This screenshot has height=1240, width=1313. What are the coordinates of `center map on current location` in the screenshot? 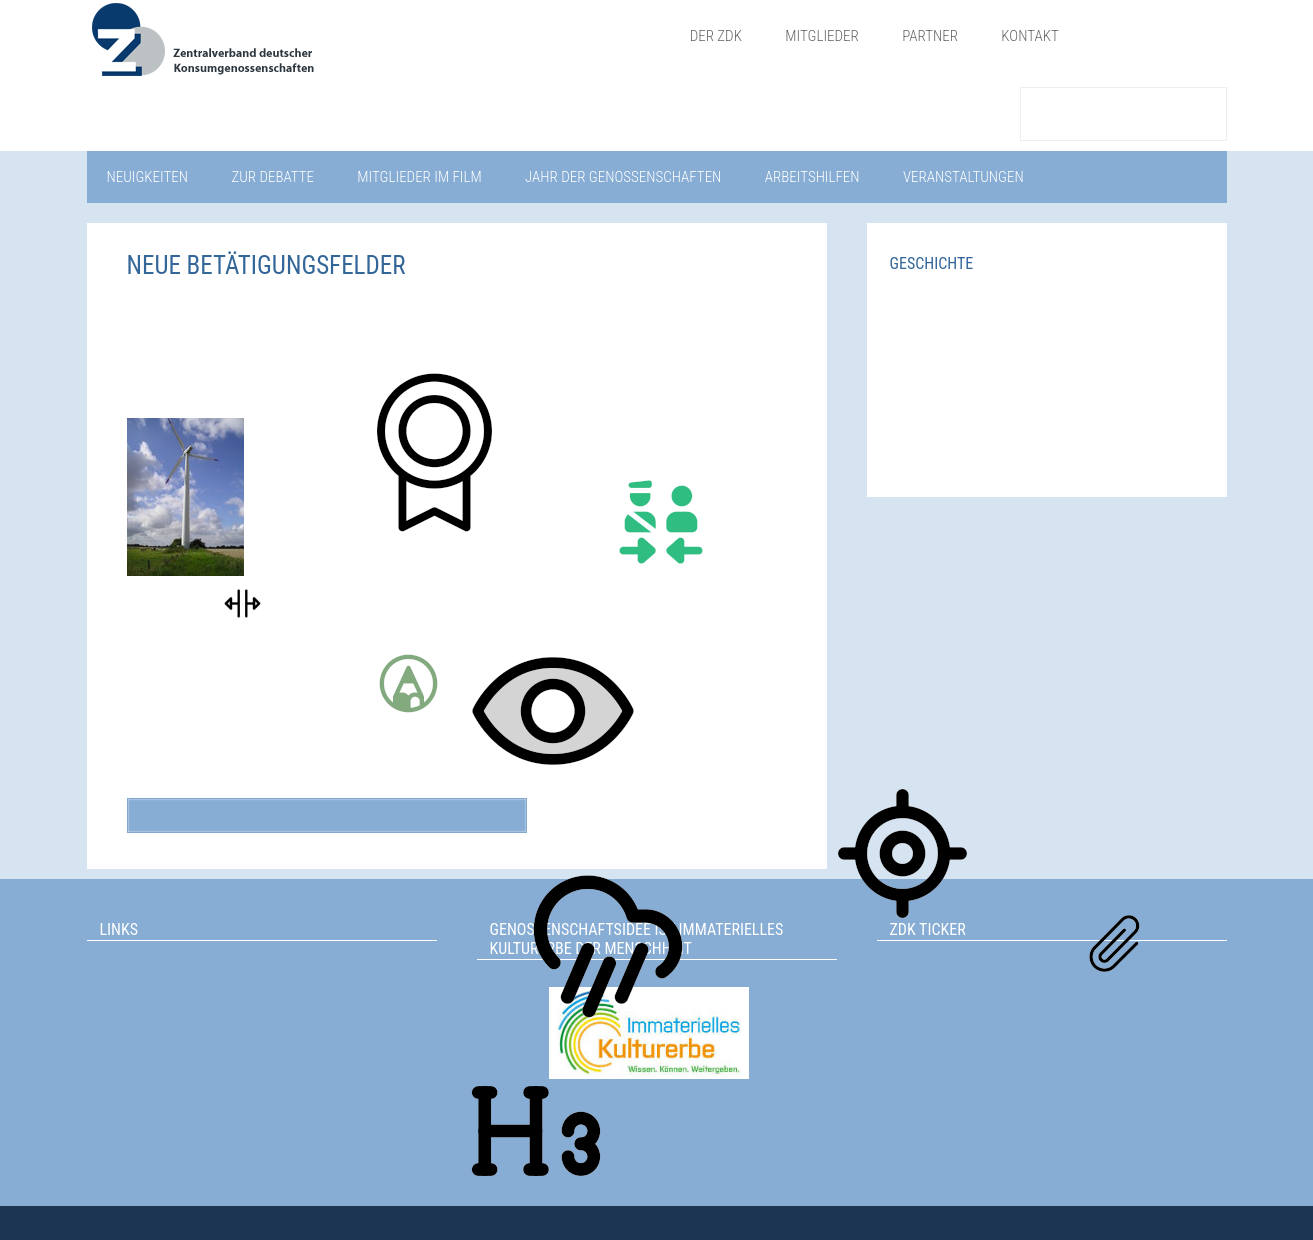 It's located at (902, 853).